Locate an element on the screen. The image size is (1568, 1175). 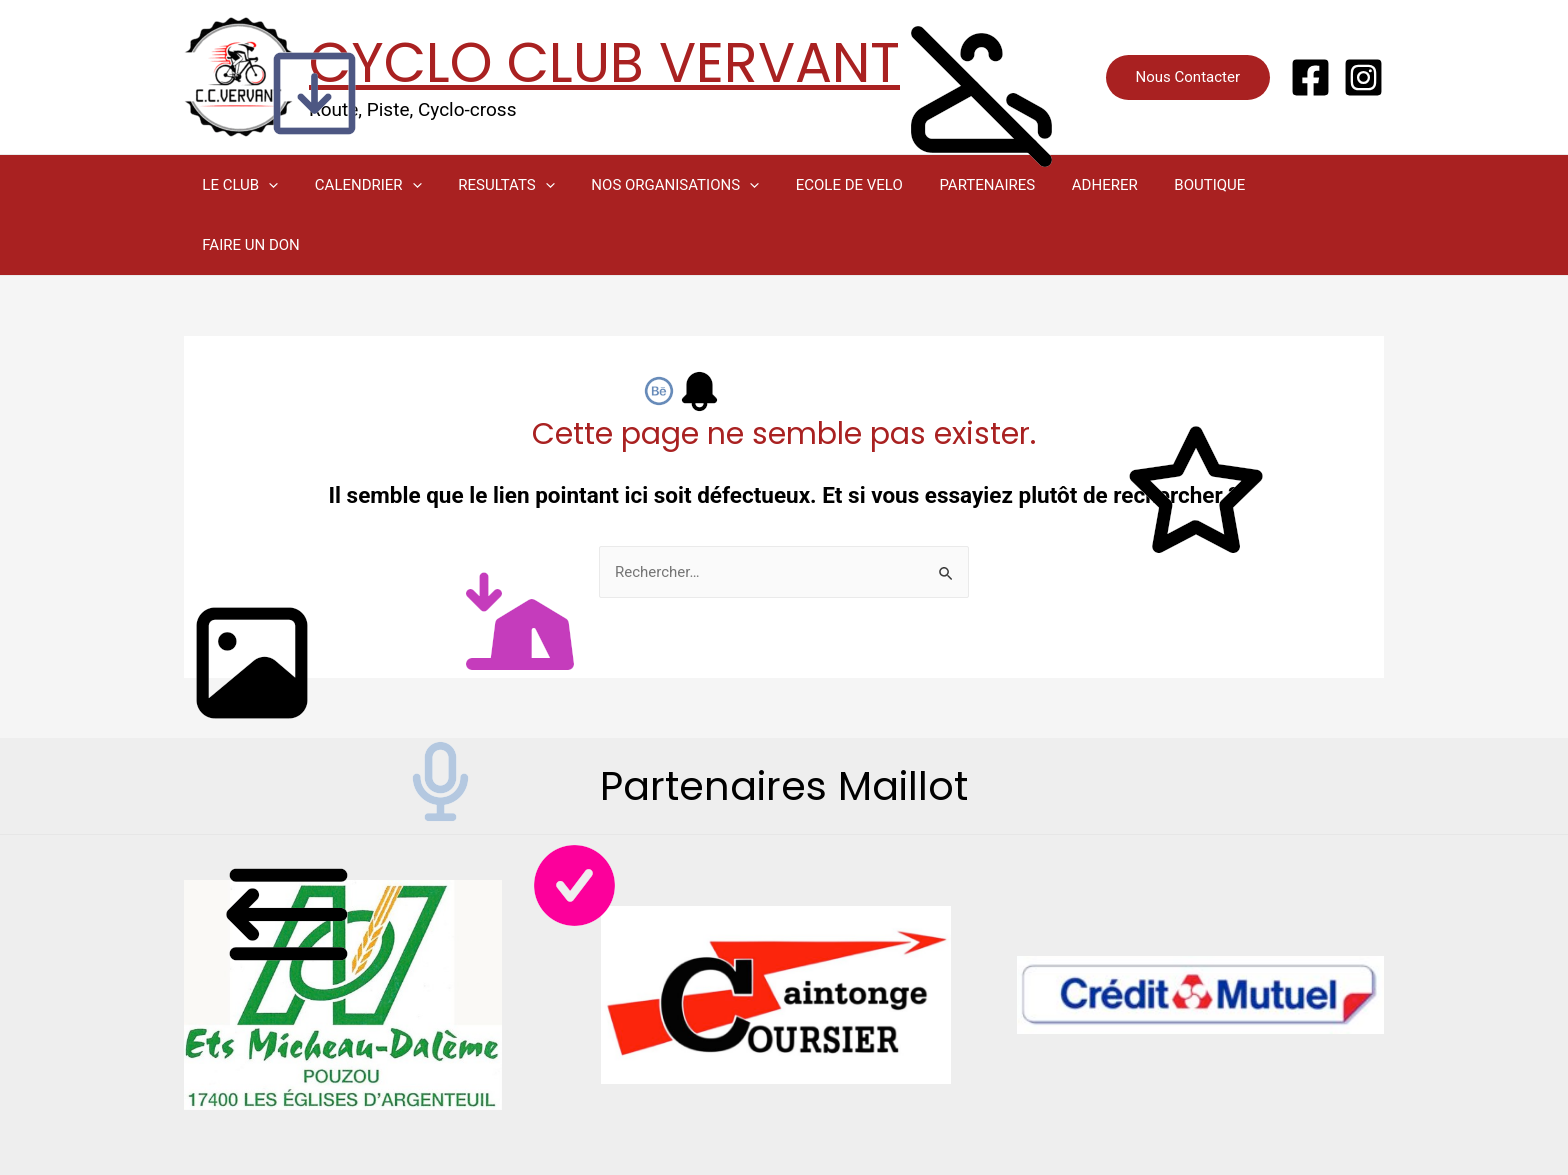
download campsite or camping information is located at coordinates (520, 622).